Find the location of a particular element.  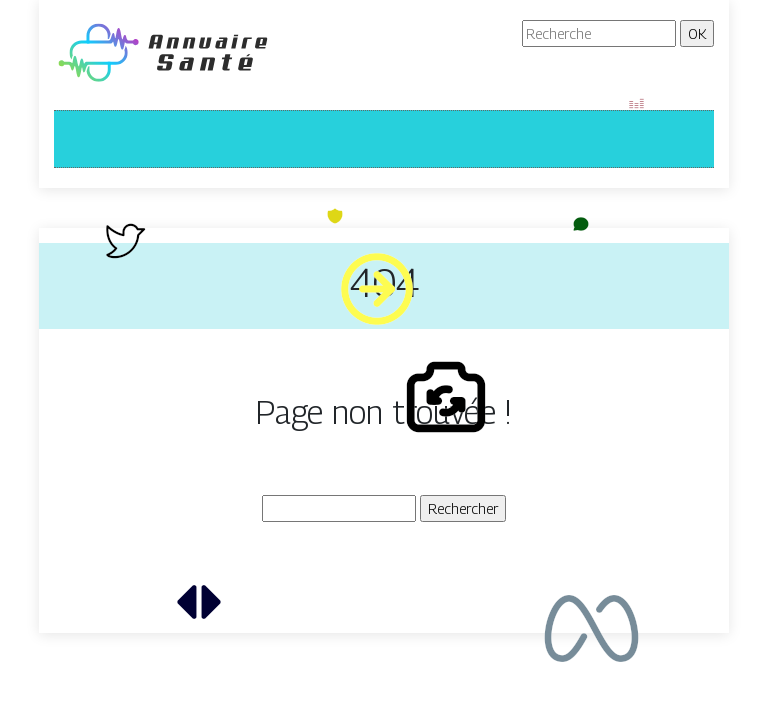

proceed to the next step is located at coordinates (377, 289).